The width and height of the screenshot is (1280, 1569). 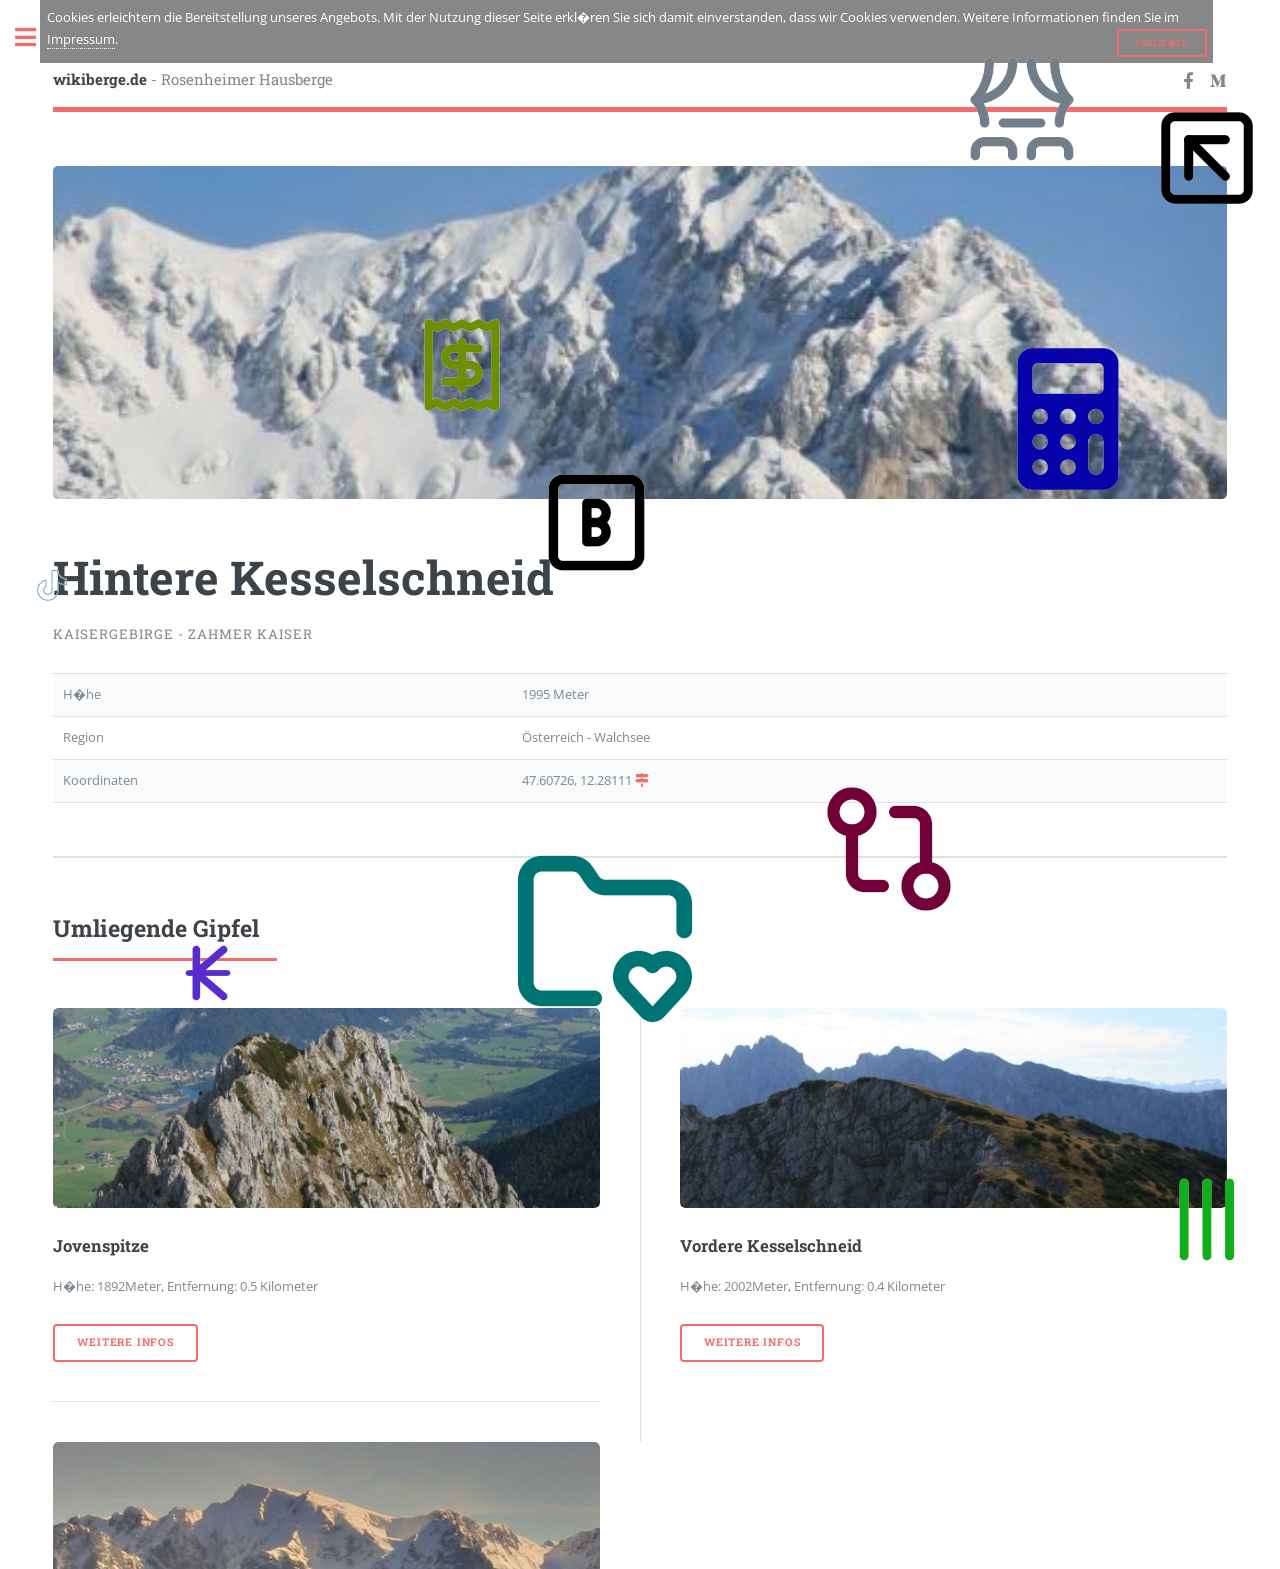 I want to click on indicates Lao kip currency, so click(x=208, y=973).